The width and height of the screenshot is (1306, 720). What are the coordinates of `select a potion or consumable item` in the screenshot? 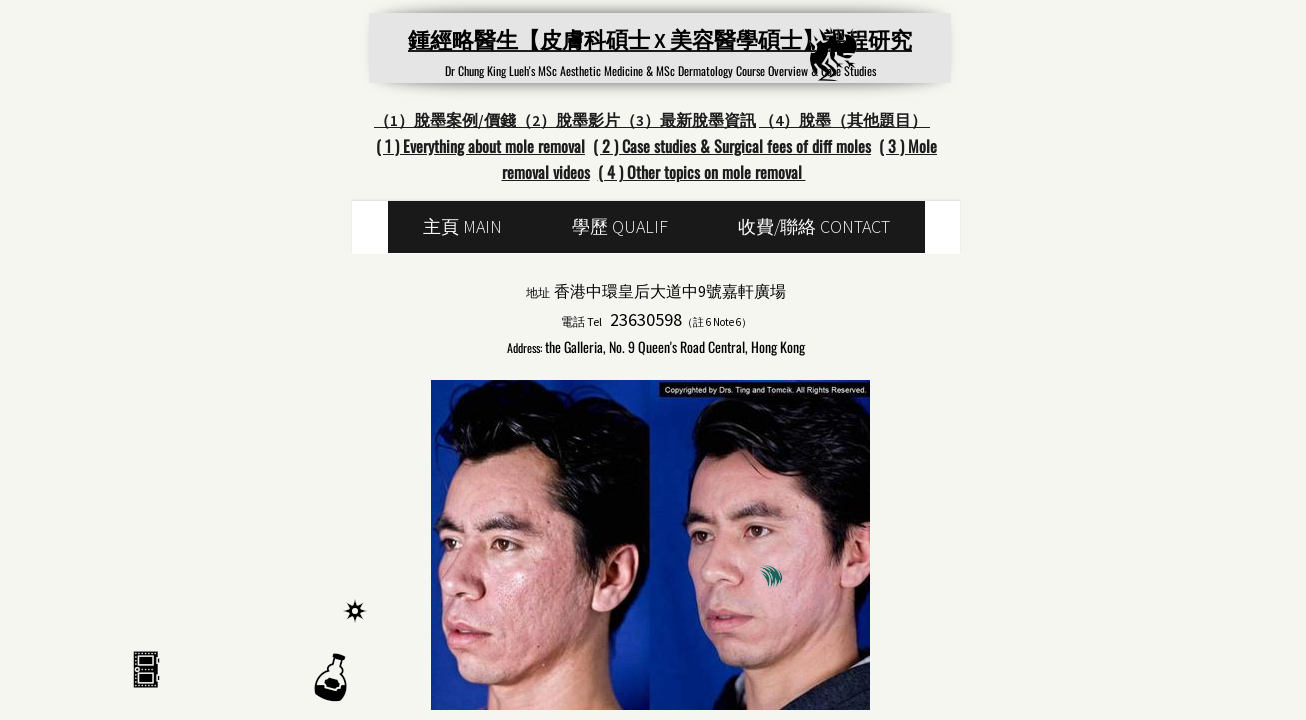 It's located at (333, 677).